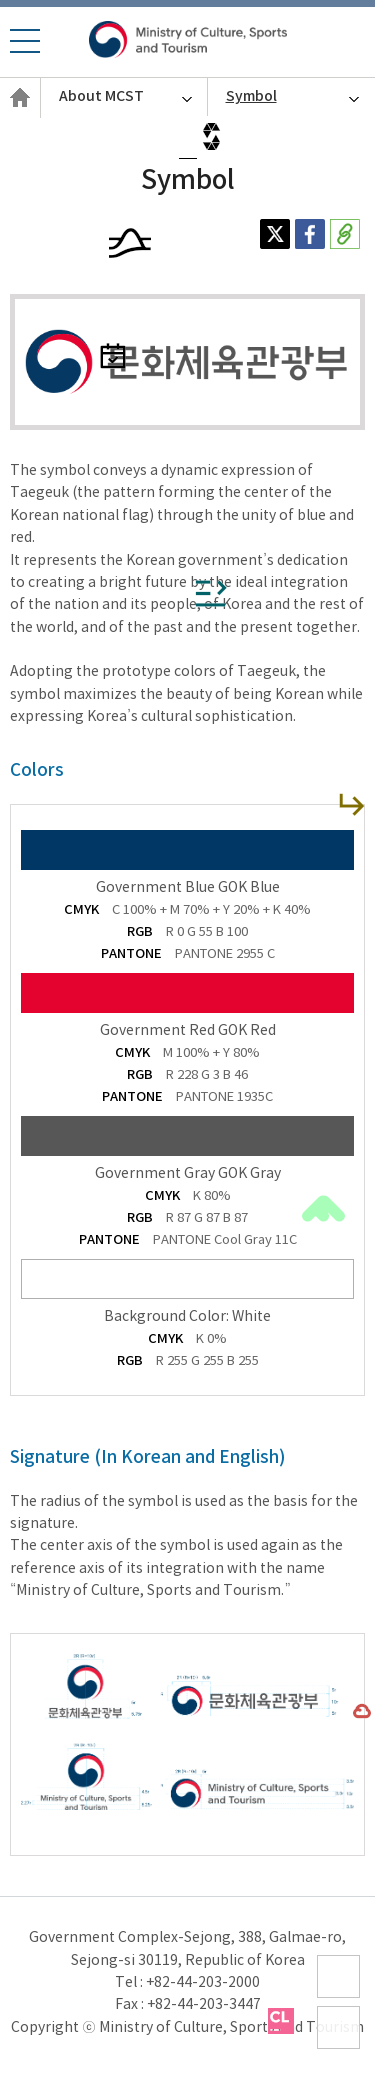 The width and height of the screenshot is (375, 2079). I want to click on open CLion IDE, so click(281, 2021).